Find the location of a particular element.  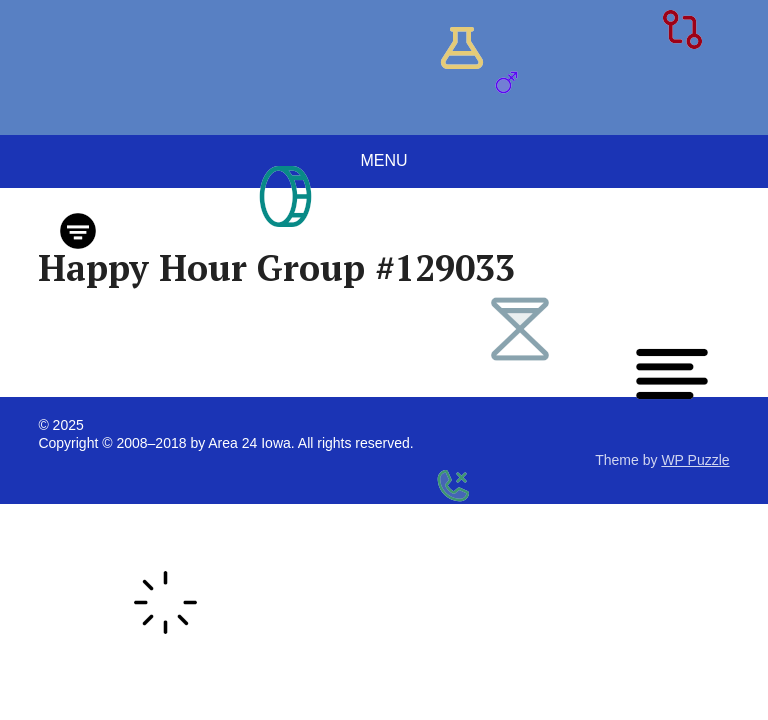

indicates high time remaining on a timer or process is located at coordinates (520, 329).